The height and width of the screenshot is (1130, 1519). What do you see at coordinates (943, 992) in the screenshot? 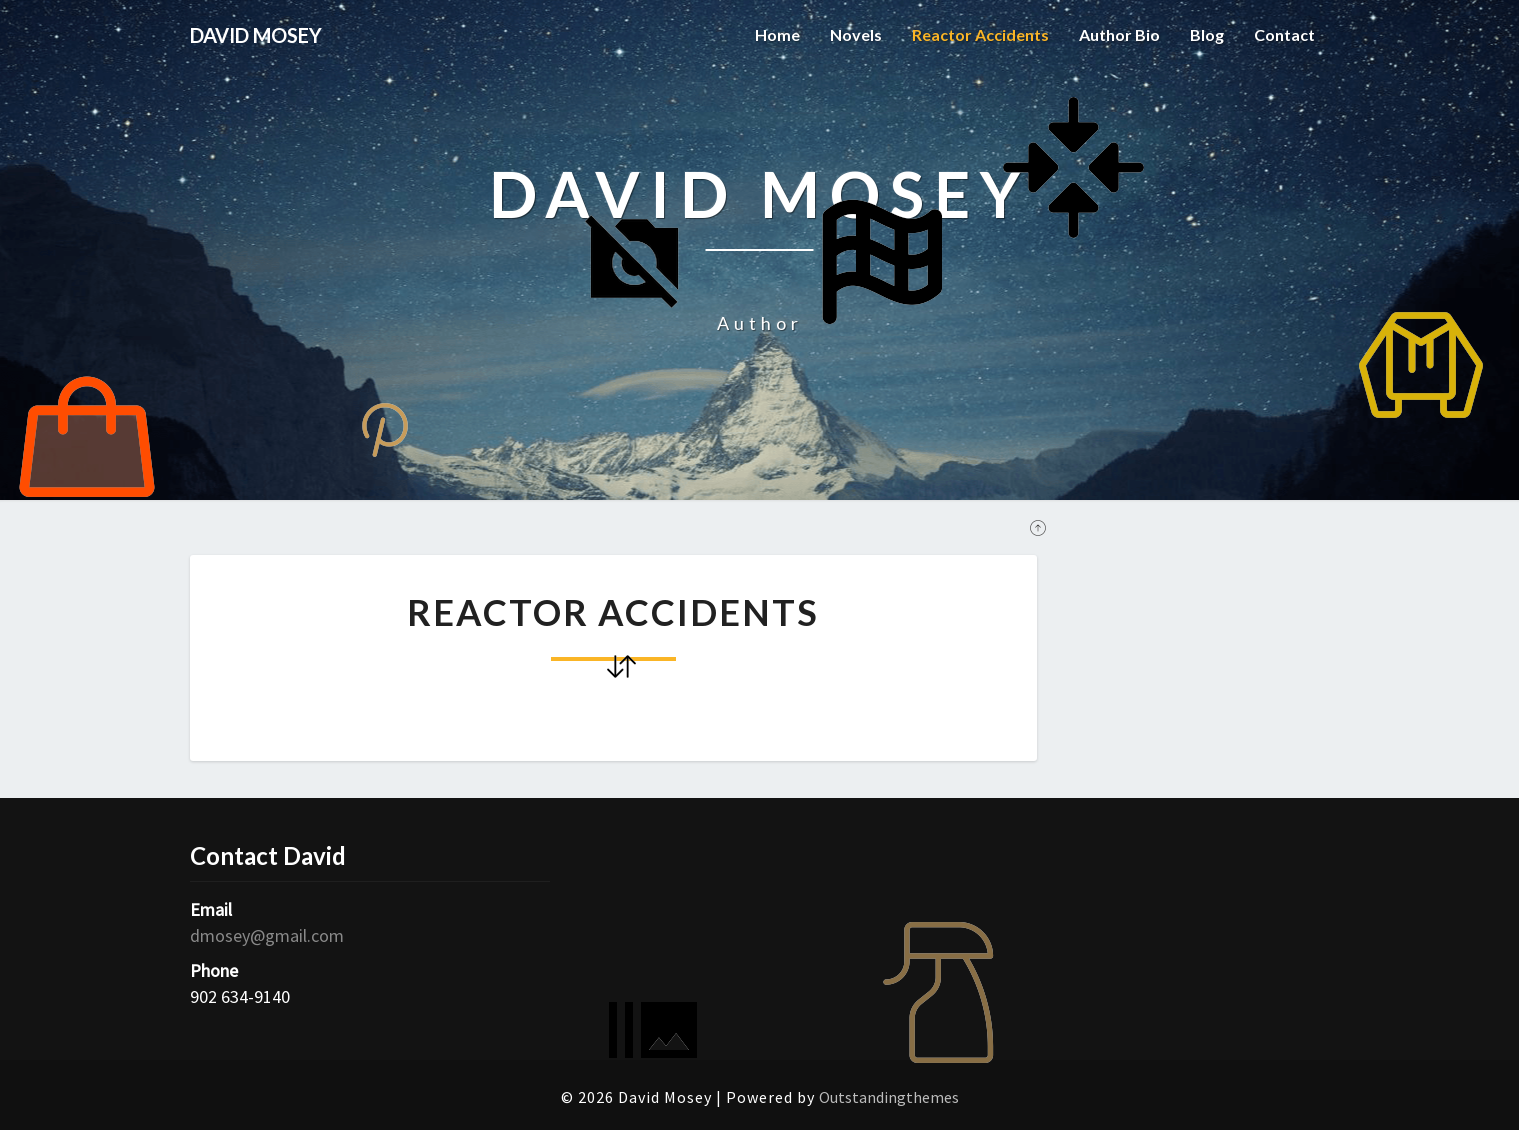
I see `access cleaning or household supplies` at bounding box center [943, 992].